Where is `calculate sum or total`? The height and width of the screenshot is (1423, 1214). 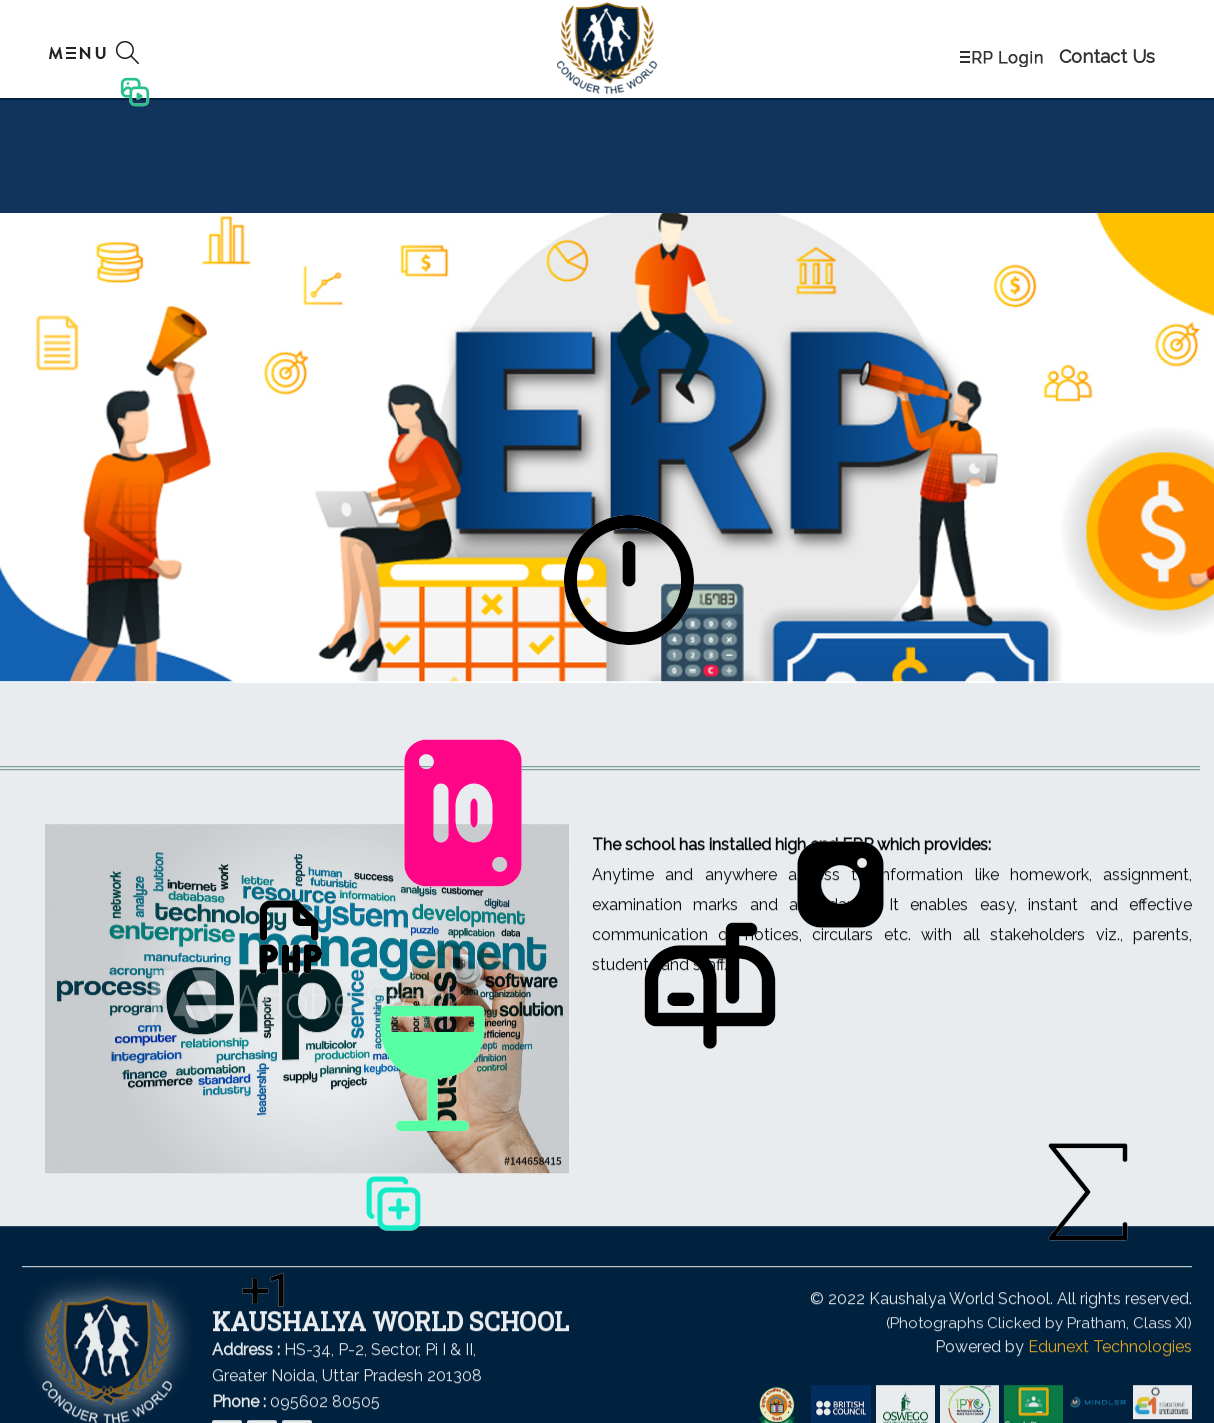 calculate sum or total is located at coordinates (1088, 1192).